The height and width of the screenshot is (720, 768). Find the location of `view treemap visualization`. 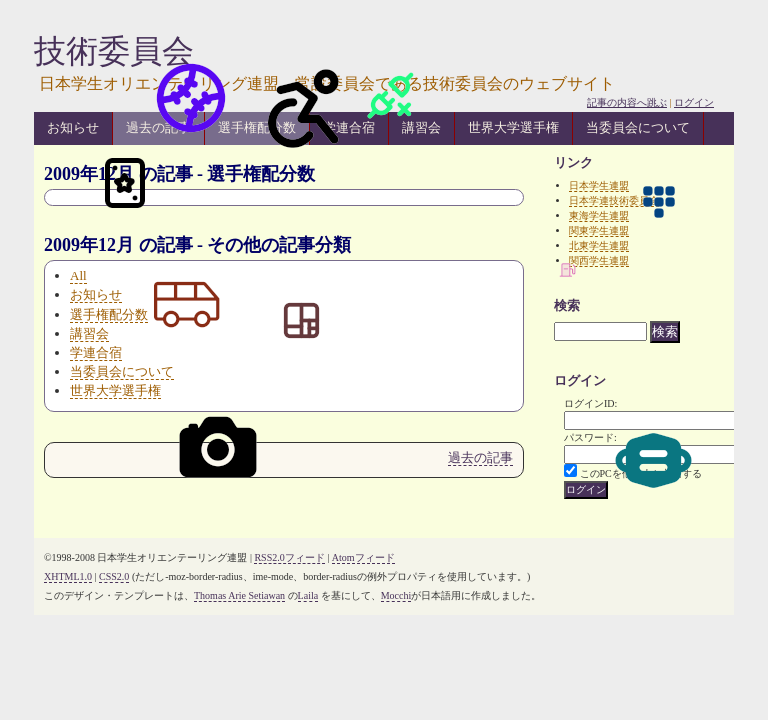

view treemap visualization is located at coordinates (301, 320).